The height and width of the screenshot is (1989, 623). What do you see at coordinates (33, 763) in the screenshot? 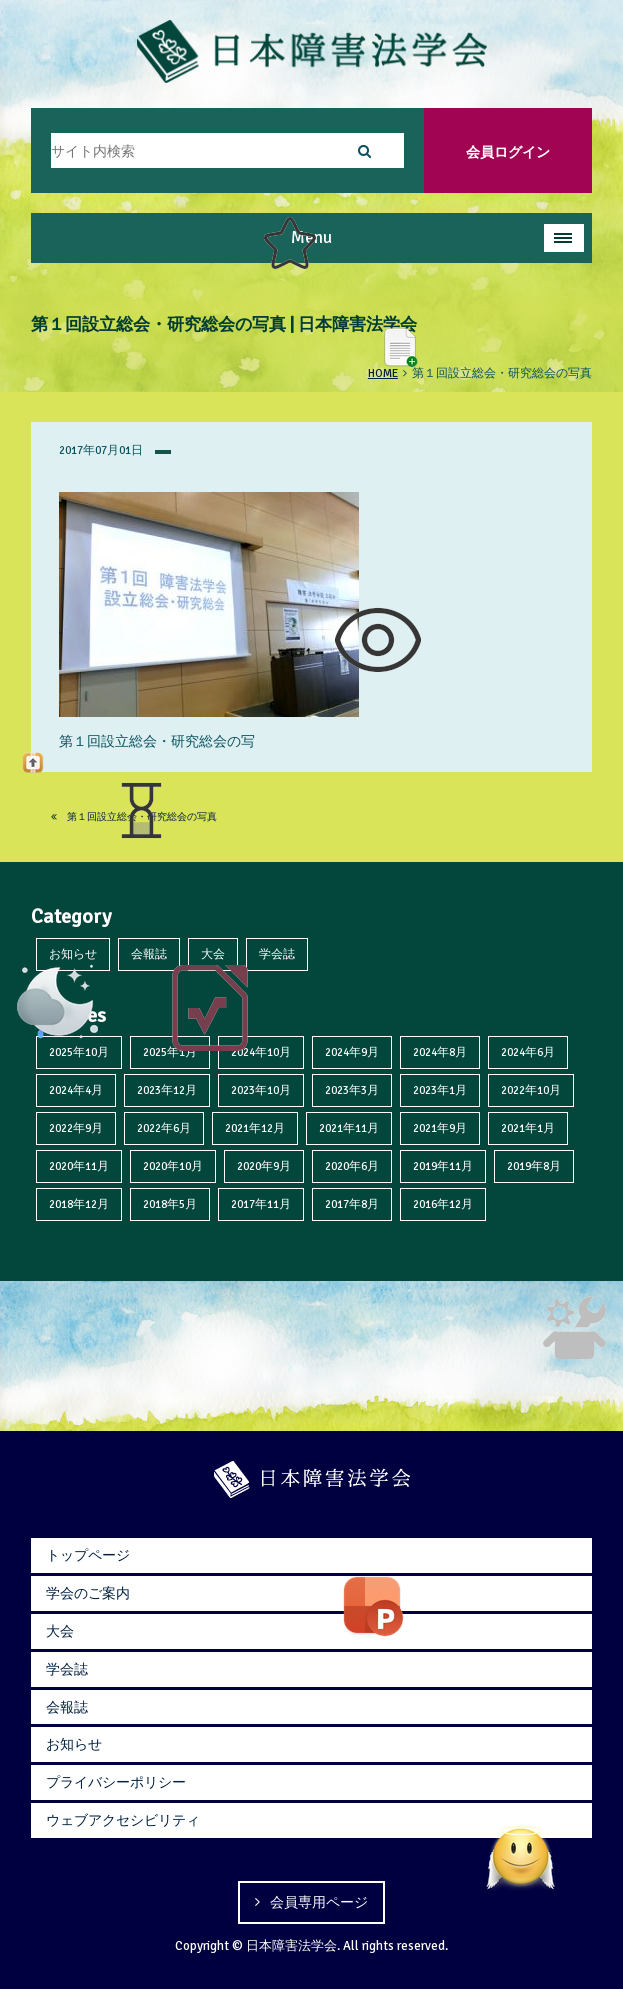
I see `system update package ready to install` at bounding box center [33, 763].